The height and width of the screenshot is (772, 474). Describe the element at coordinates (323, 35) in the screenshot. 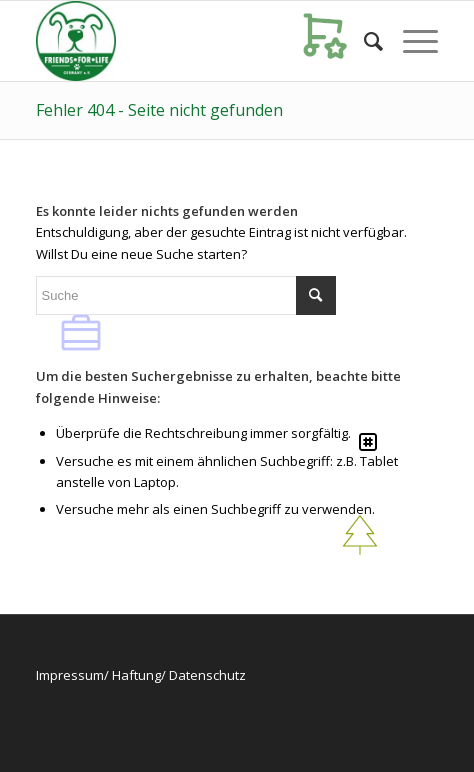

I see `view favorite or starred items in cart` at that location.